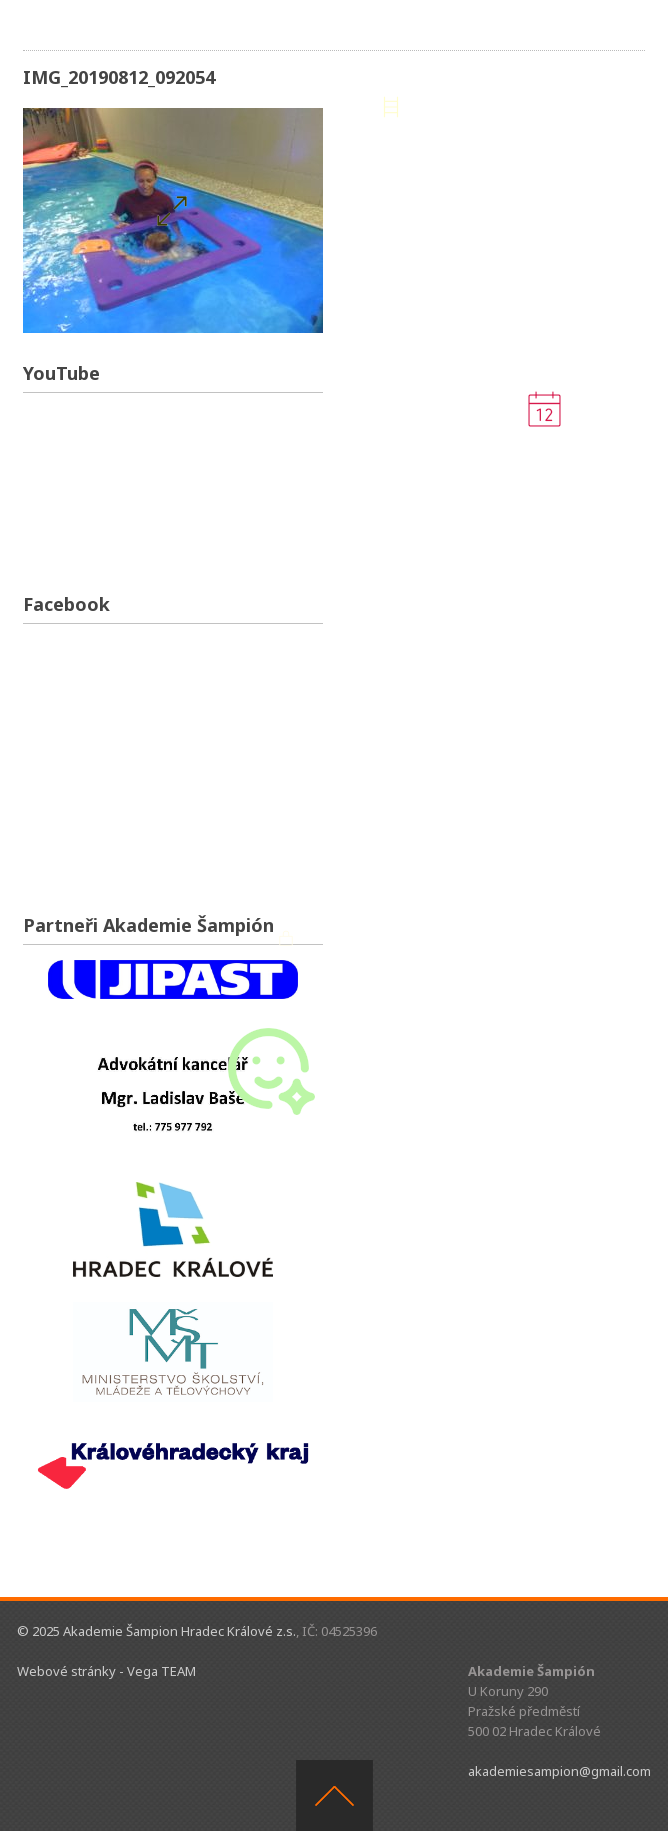 This screenshot has height=1831, width=668. Describe the element at coordinates (268, 1068) in the screenshot. I see `add a reaction or emoji` at that location.